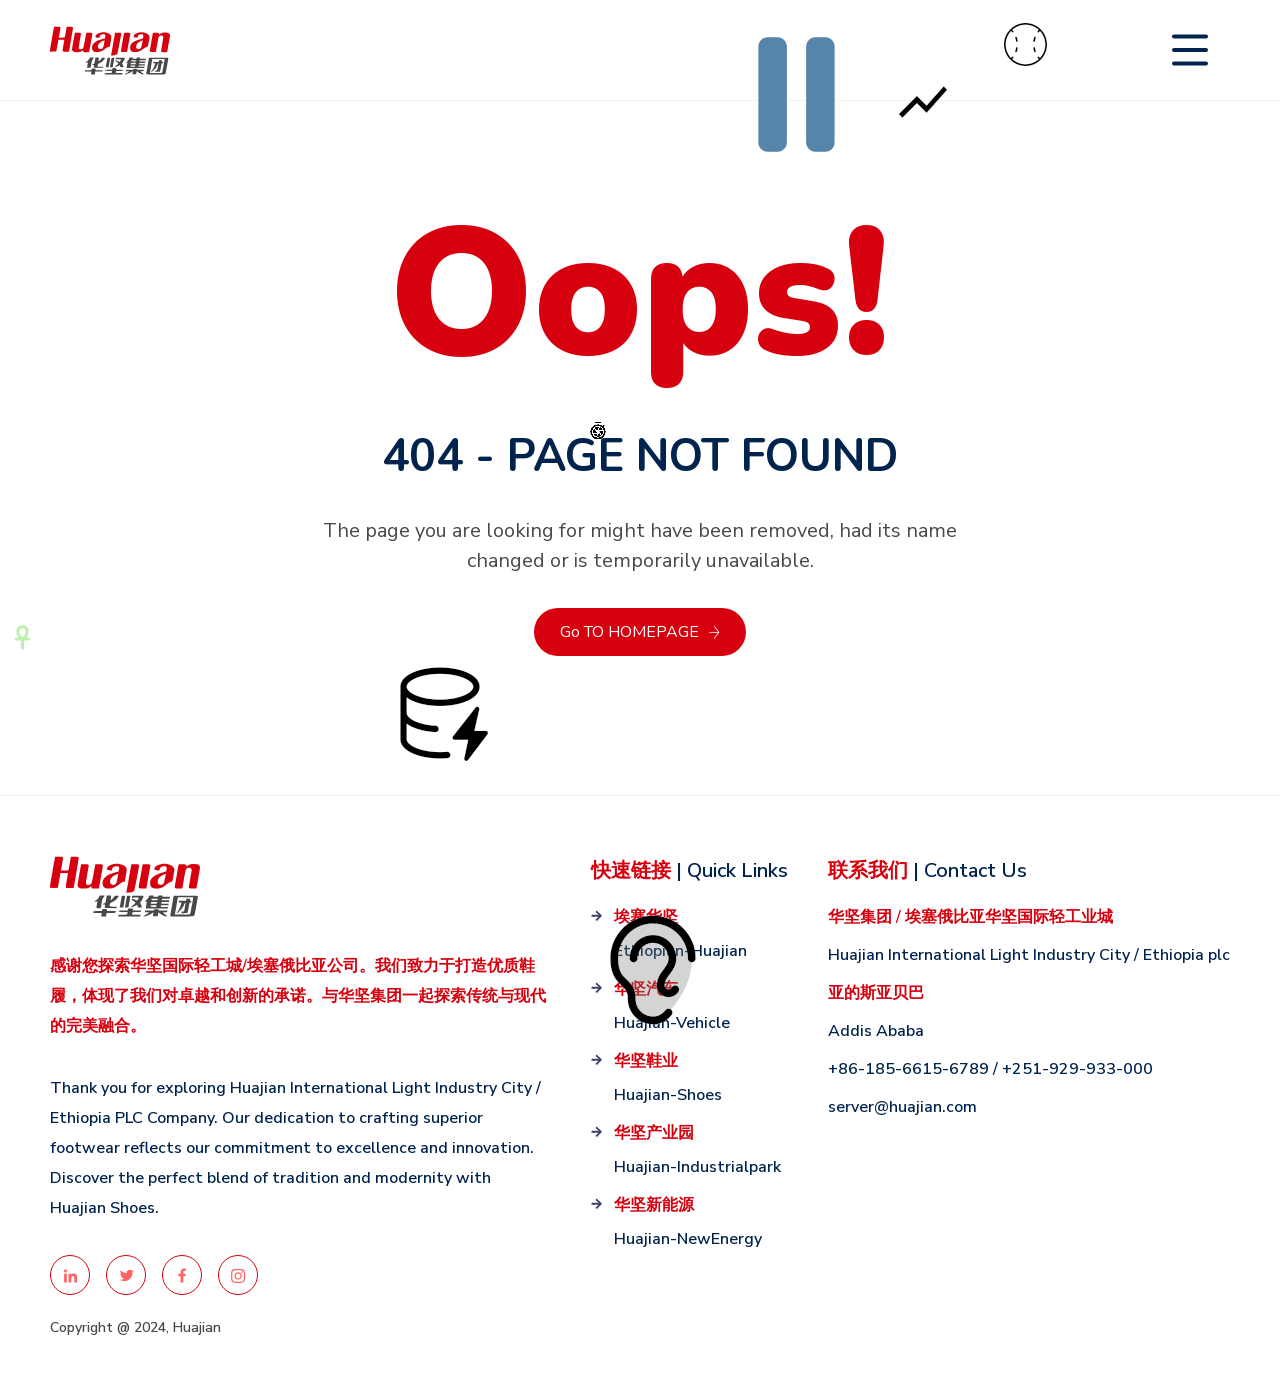 This screenshot has height=1400, width=1280. I want to click on access cached data or storage, so click(440, 713).